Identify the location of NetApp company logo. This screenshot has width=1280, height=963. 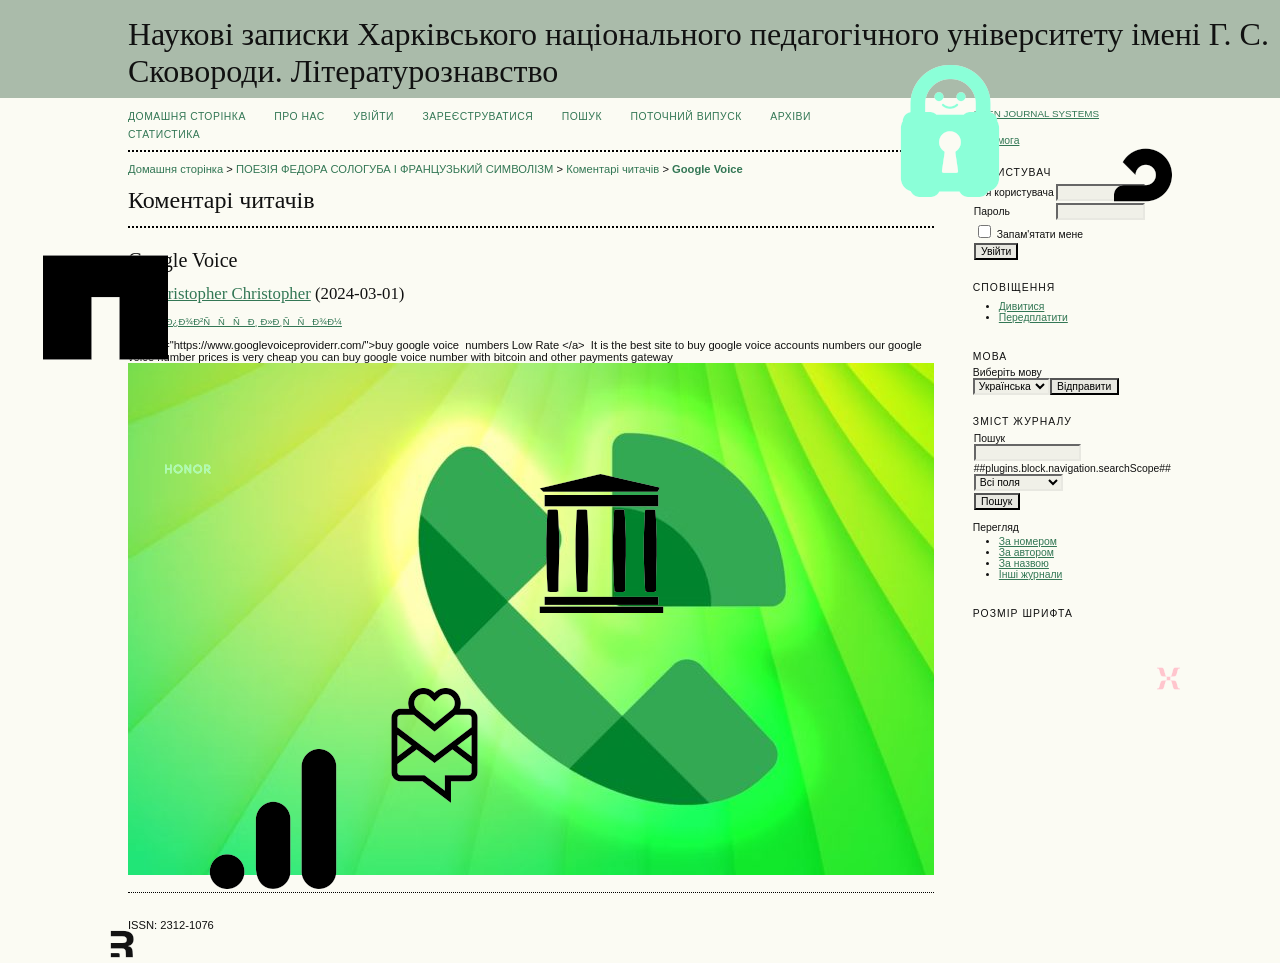
(105, 307).